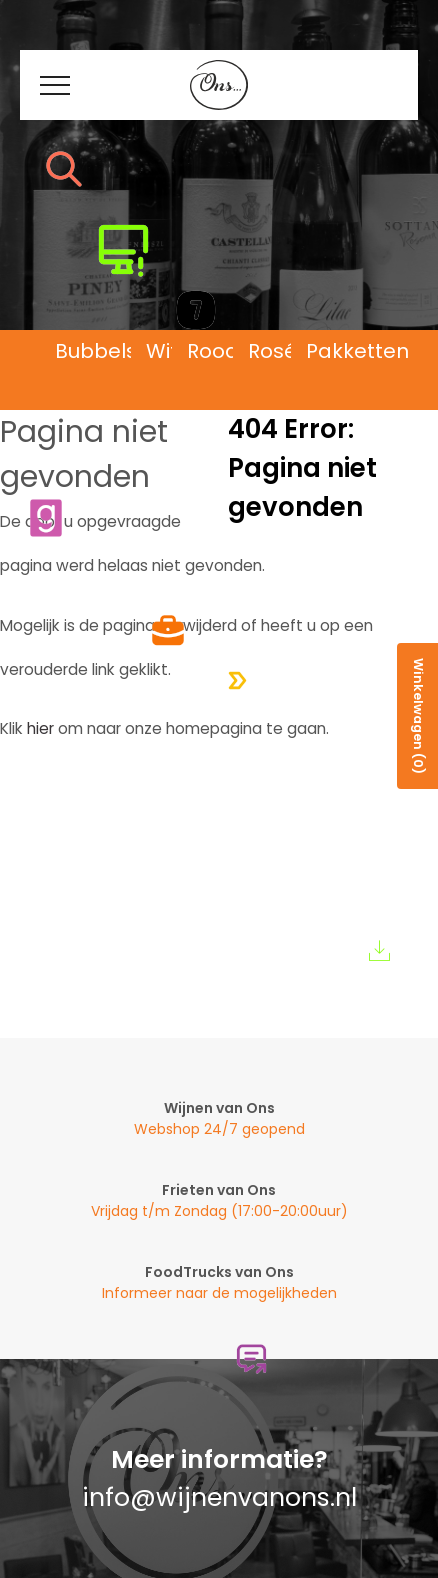 The width and height of the screenshot is (438, 1578). What do you see at coordinates (168, 631) in the screenshot?
I see `access work or business documents` at bounding box center [168, 631].